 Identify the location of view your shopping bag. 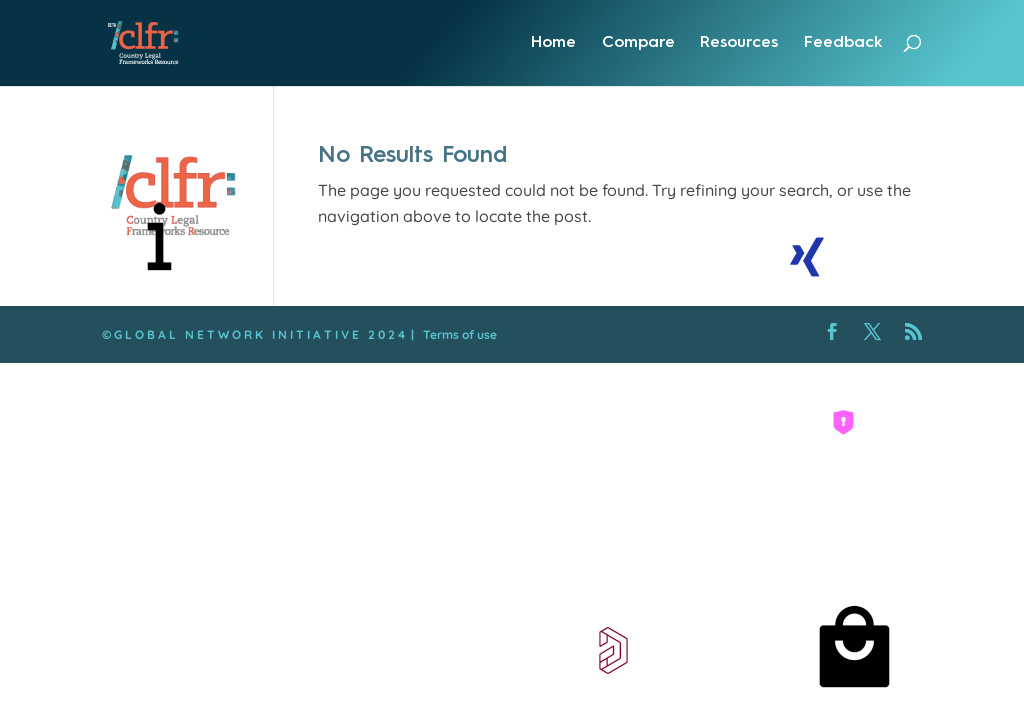
(854, 648).